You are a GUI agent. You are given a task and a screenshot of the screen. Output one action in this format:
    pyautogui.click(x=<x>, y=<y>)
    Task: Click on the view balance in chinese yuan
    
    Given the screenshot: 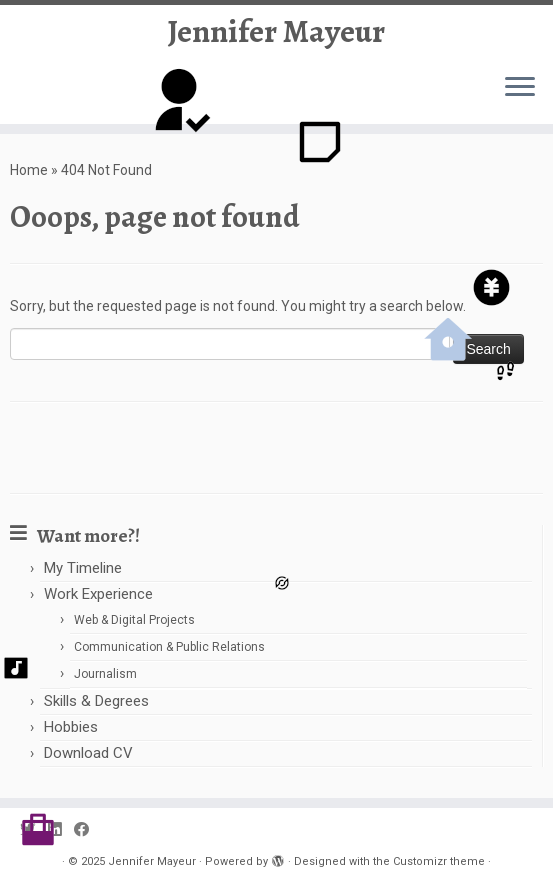 What is the action you would take?
    pyautogui.click(x=491, y=287)
    